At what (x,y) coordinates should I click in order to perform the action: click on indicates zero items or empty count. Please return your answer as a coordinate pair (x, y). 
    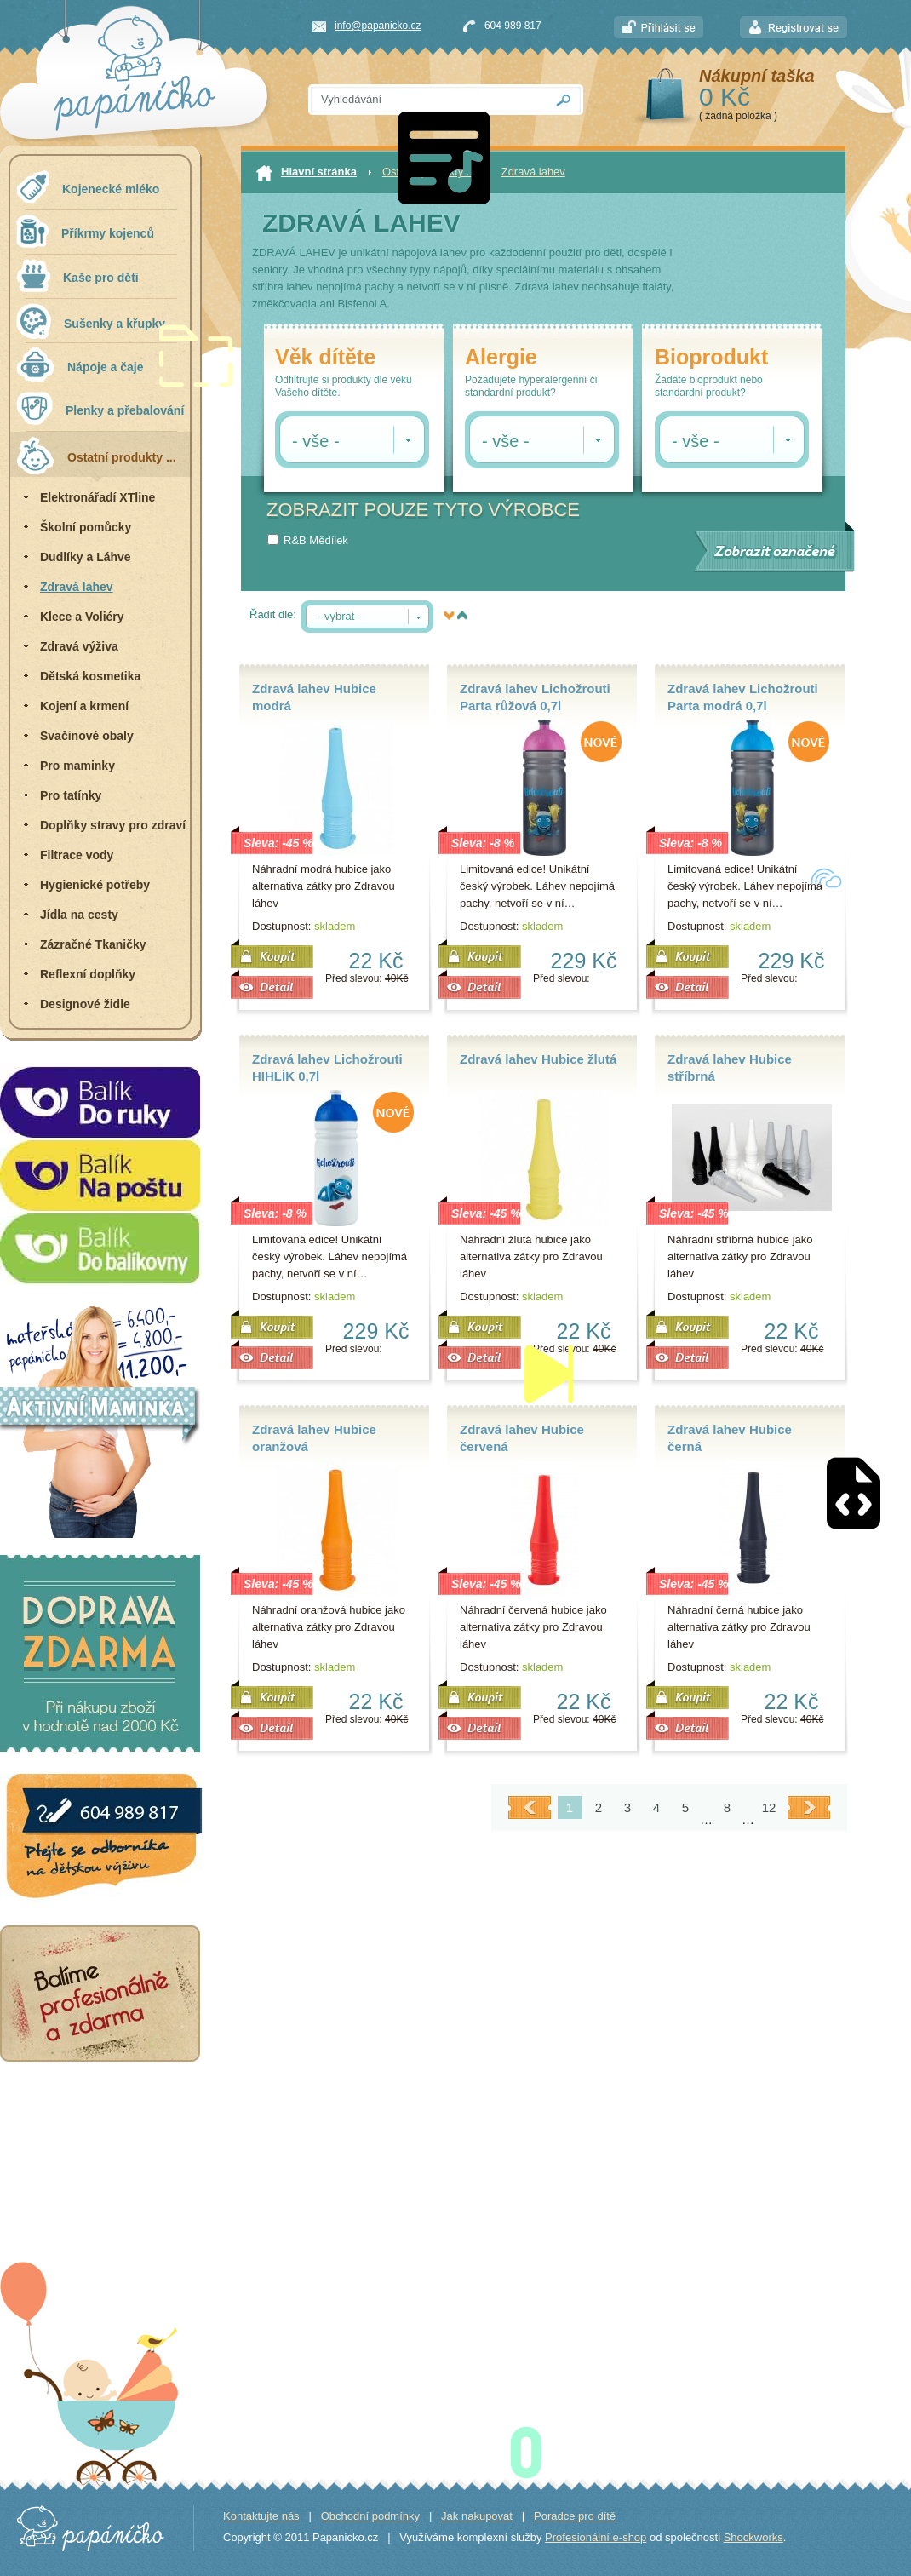
    Looking at the image, I should click on (526, 2453).